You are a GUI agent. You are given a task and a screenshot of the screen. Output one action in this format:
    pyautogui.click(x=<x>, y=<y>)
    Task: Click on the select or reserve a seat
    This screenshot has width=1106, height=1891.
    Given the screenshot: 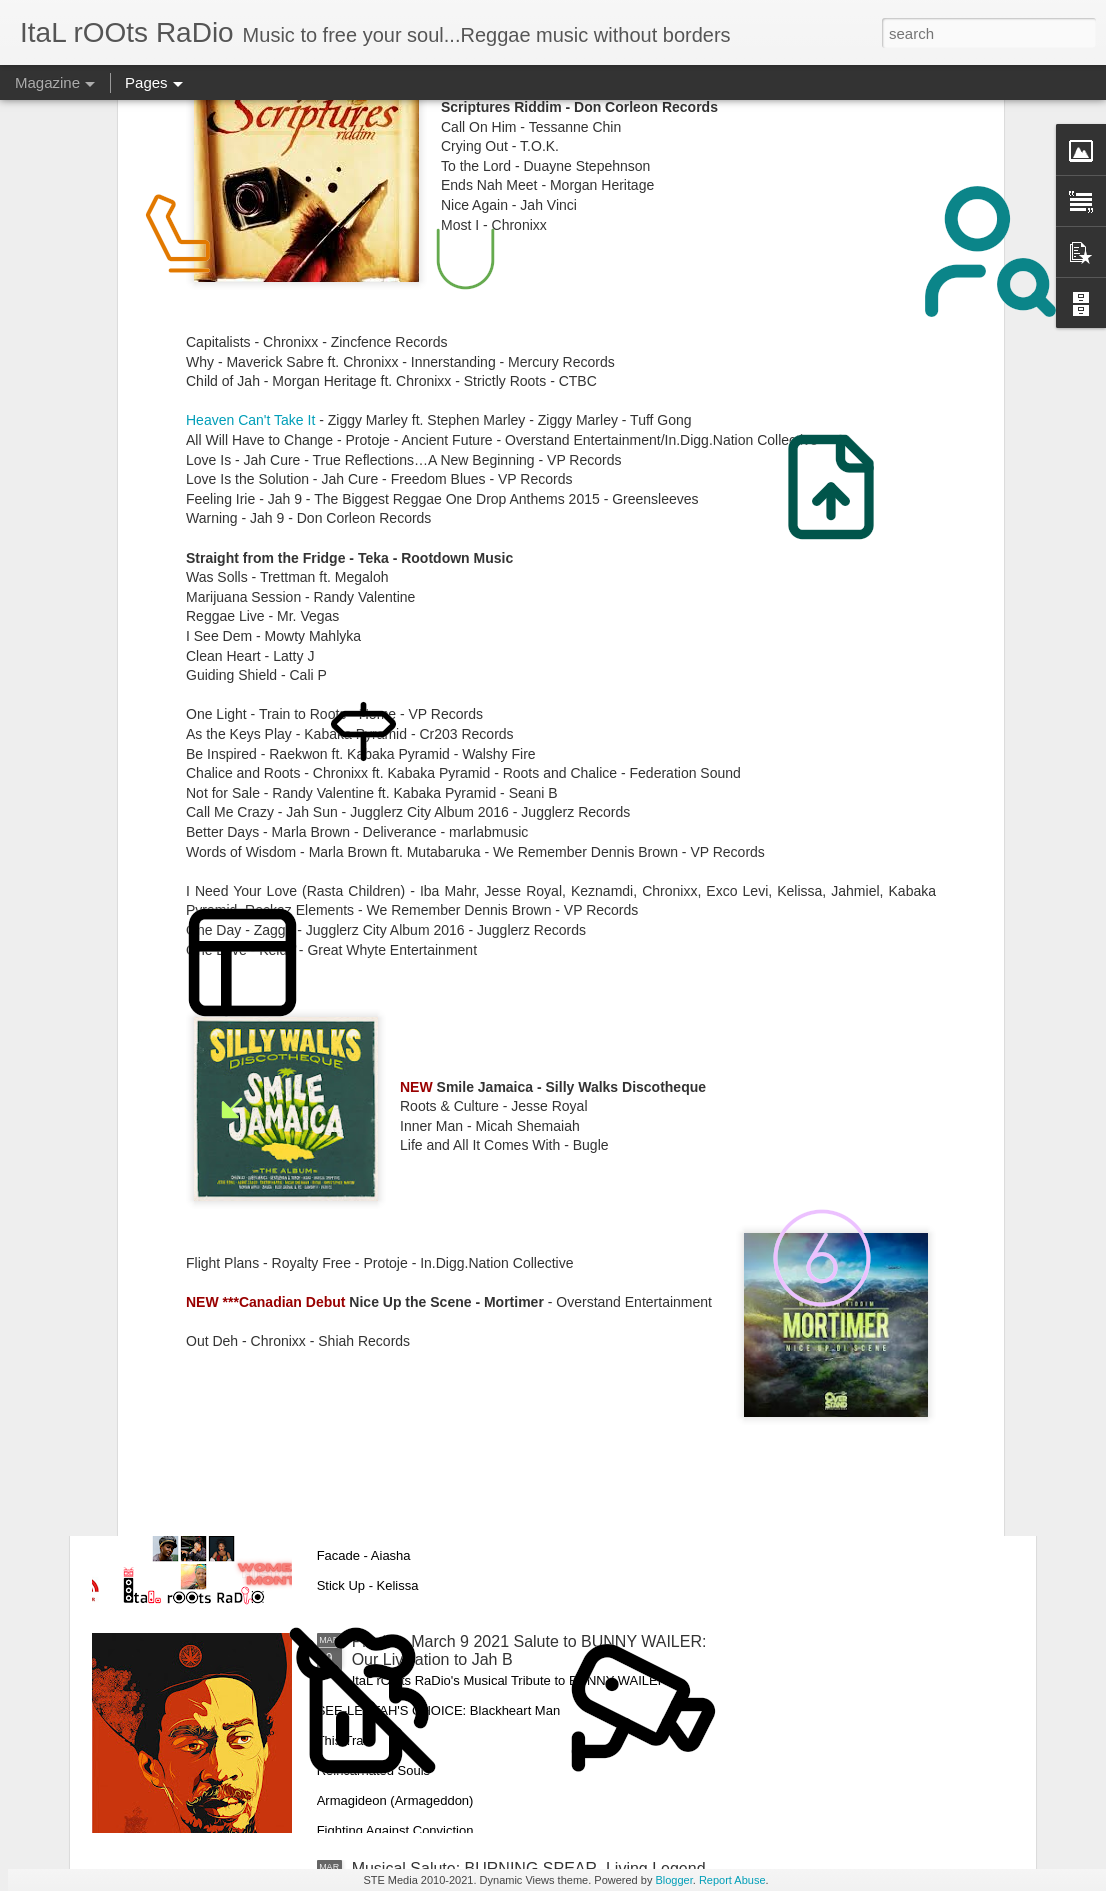 What is the action you would take?
    pyautogui.click(x=176, y=233)
    